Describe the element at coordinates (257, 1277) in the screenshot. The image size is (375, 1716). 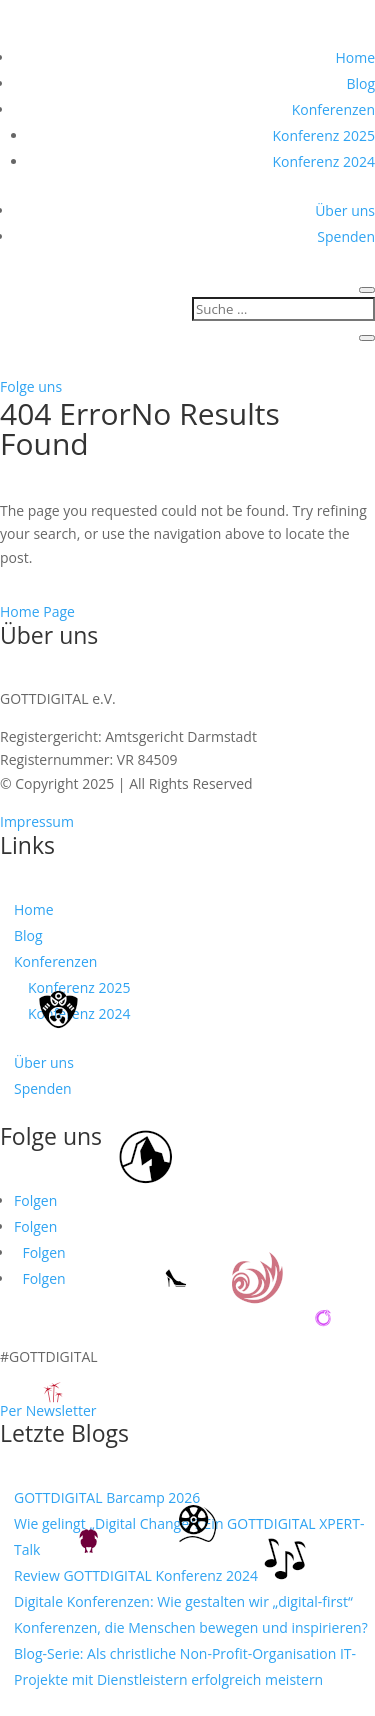
I see `indicates a fire or flame spell with spin effect in a game` at that location.